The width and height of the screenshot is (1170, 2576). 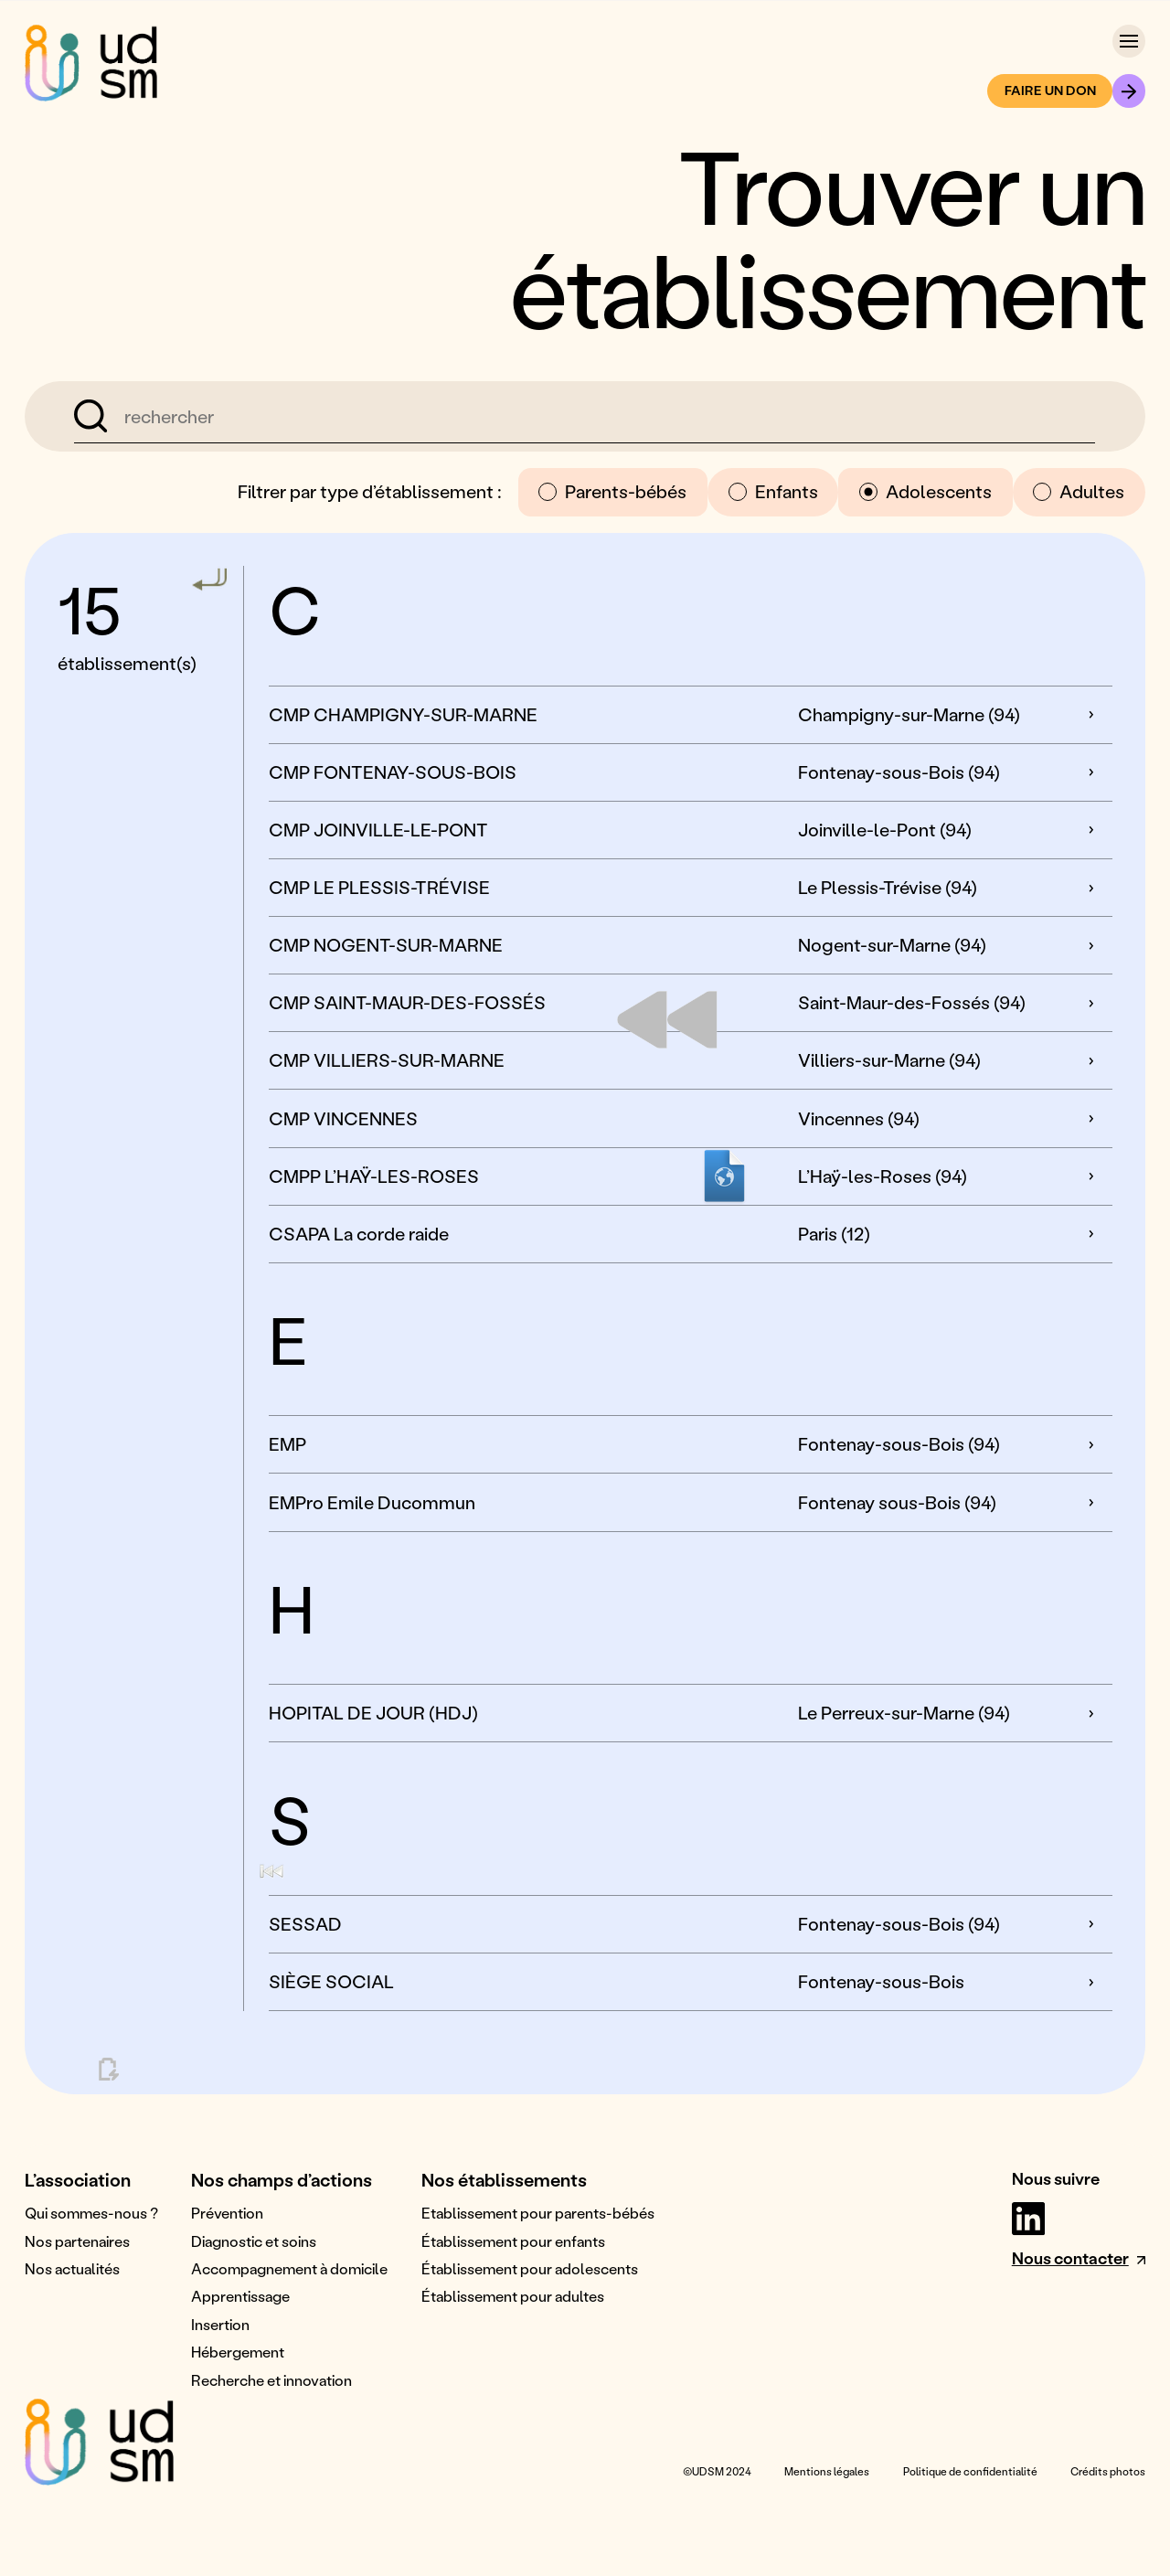 I want to click on reply to all recipients of an email, so click(x=208, y=577).